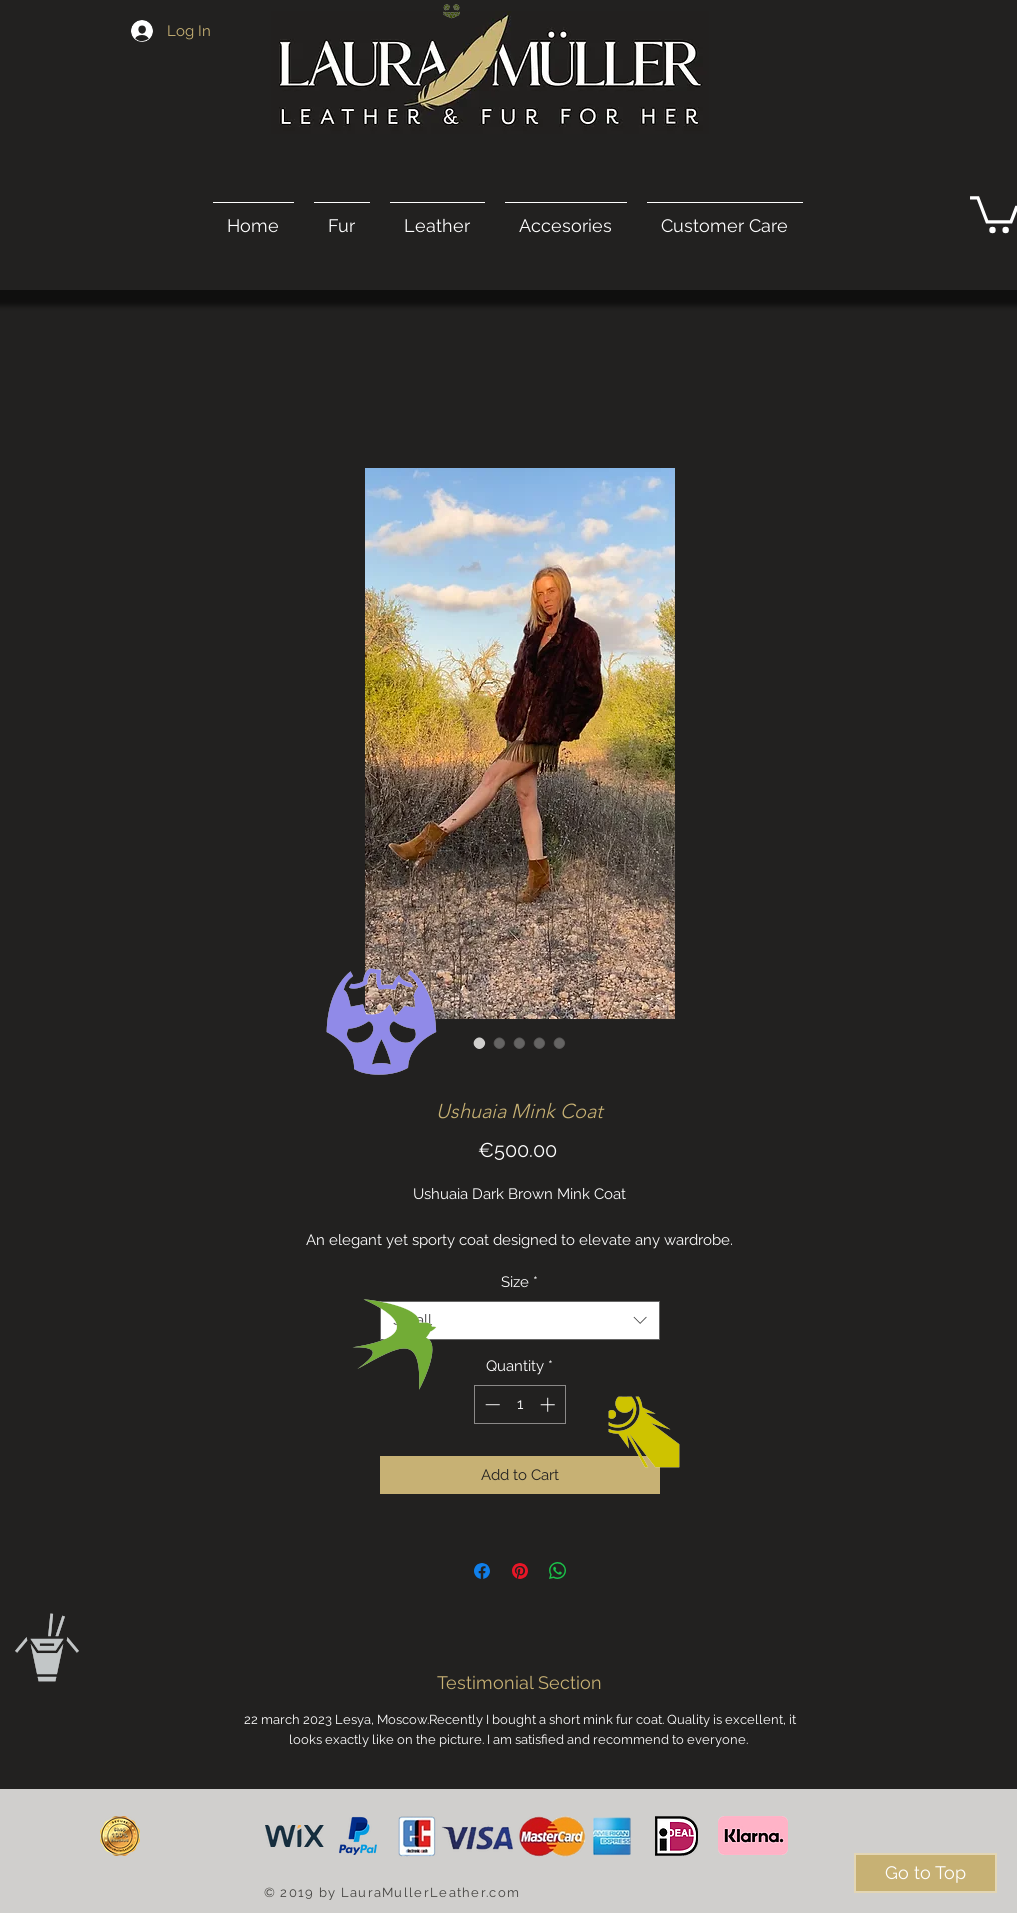 The image size is (1017, 1913). Describe the element at coordinates (451, 11) in the screenshot. I see `a playful character or avatar icon` at that location.